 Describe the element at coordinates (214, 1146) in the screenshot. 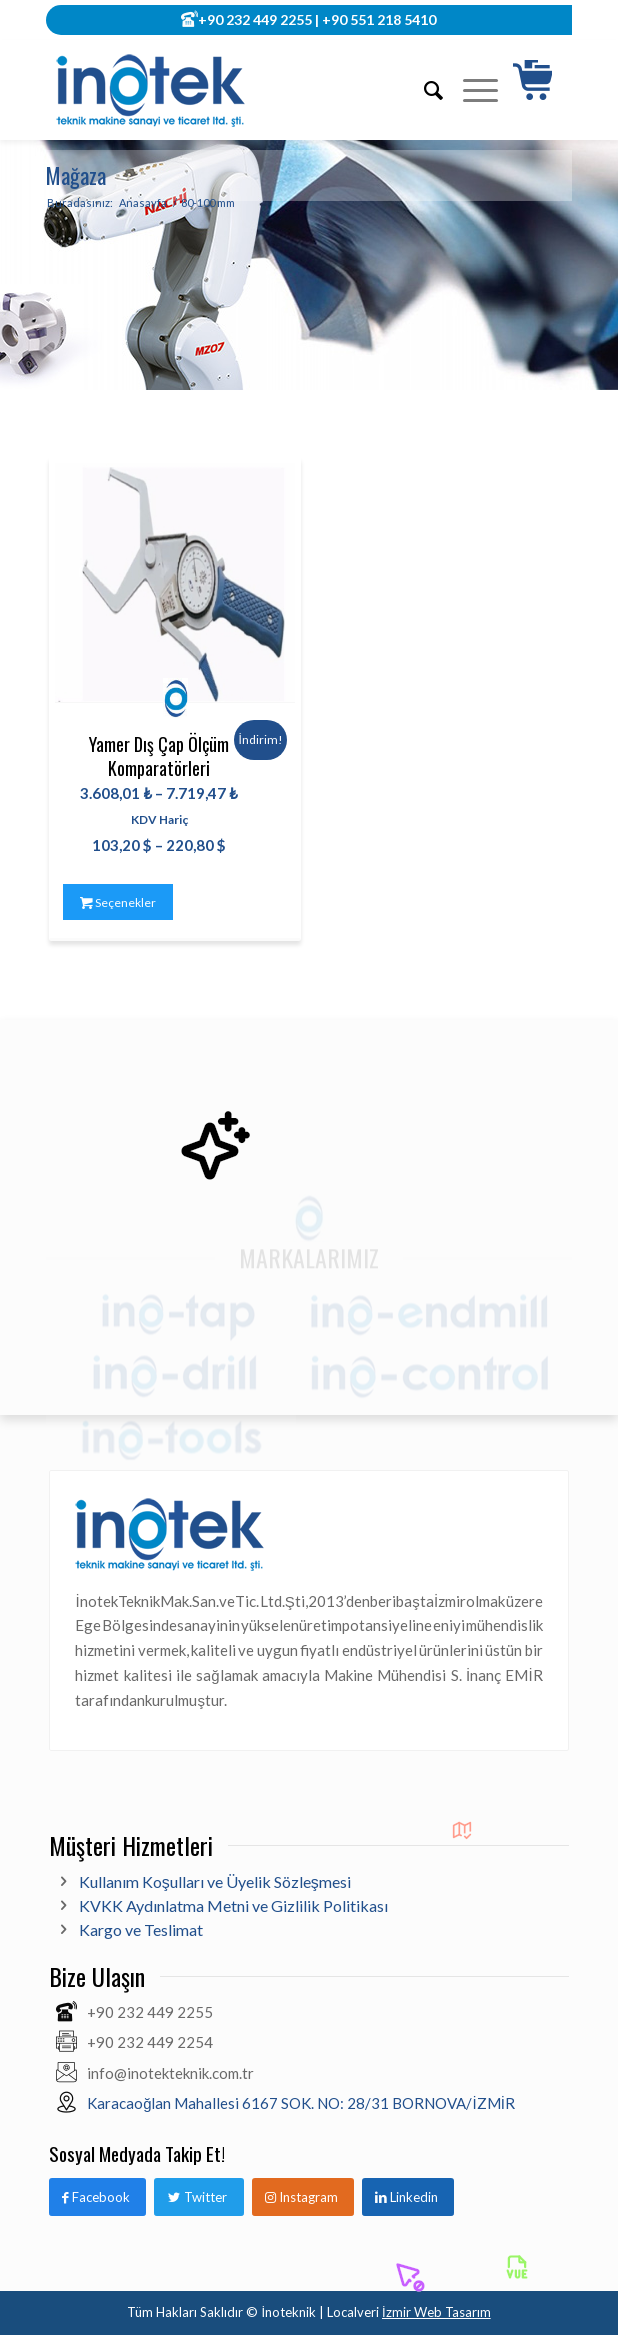

I see `indicates new or AI-generated content` at that location.